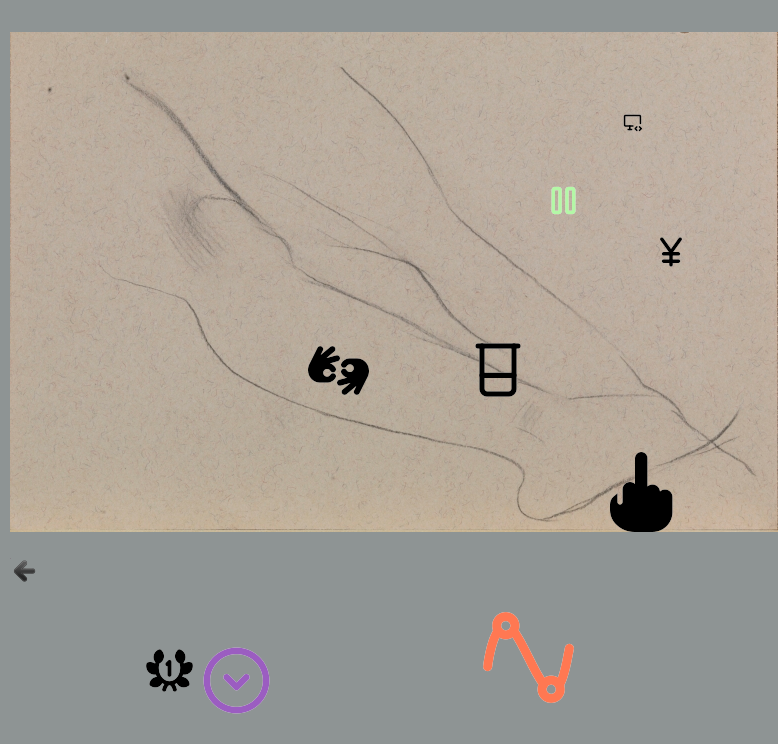 The width and height of the screenshot is (778, 744). I want to click on pause media playback, so click(563, 200).